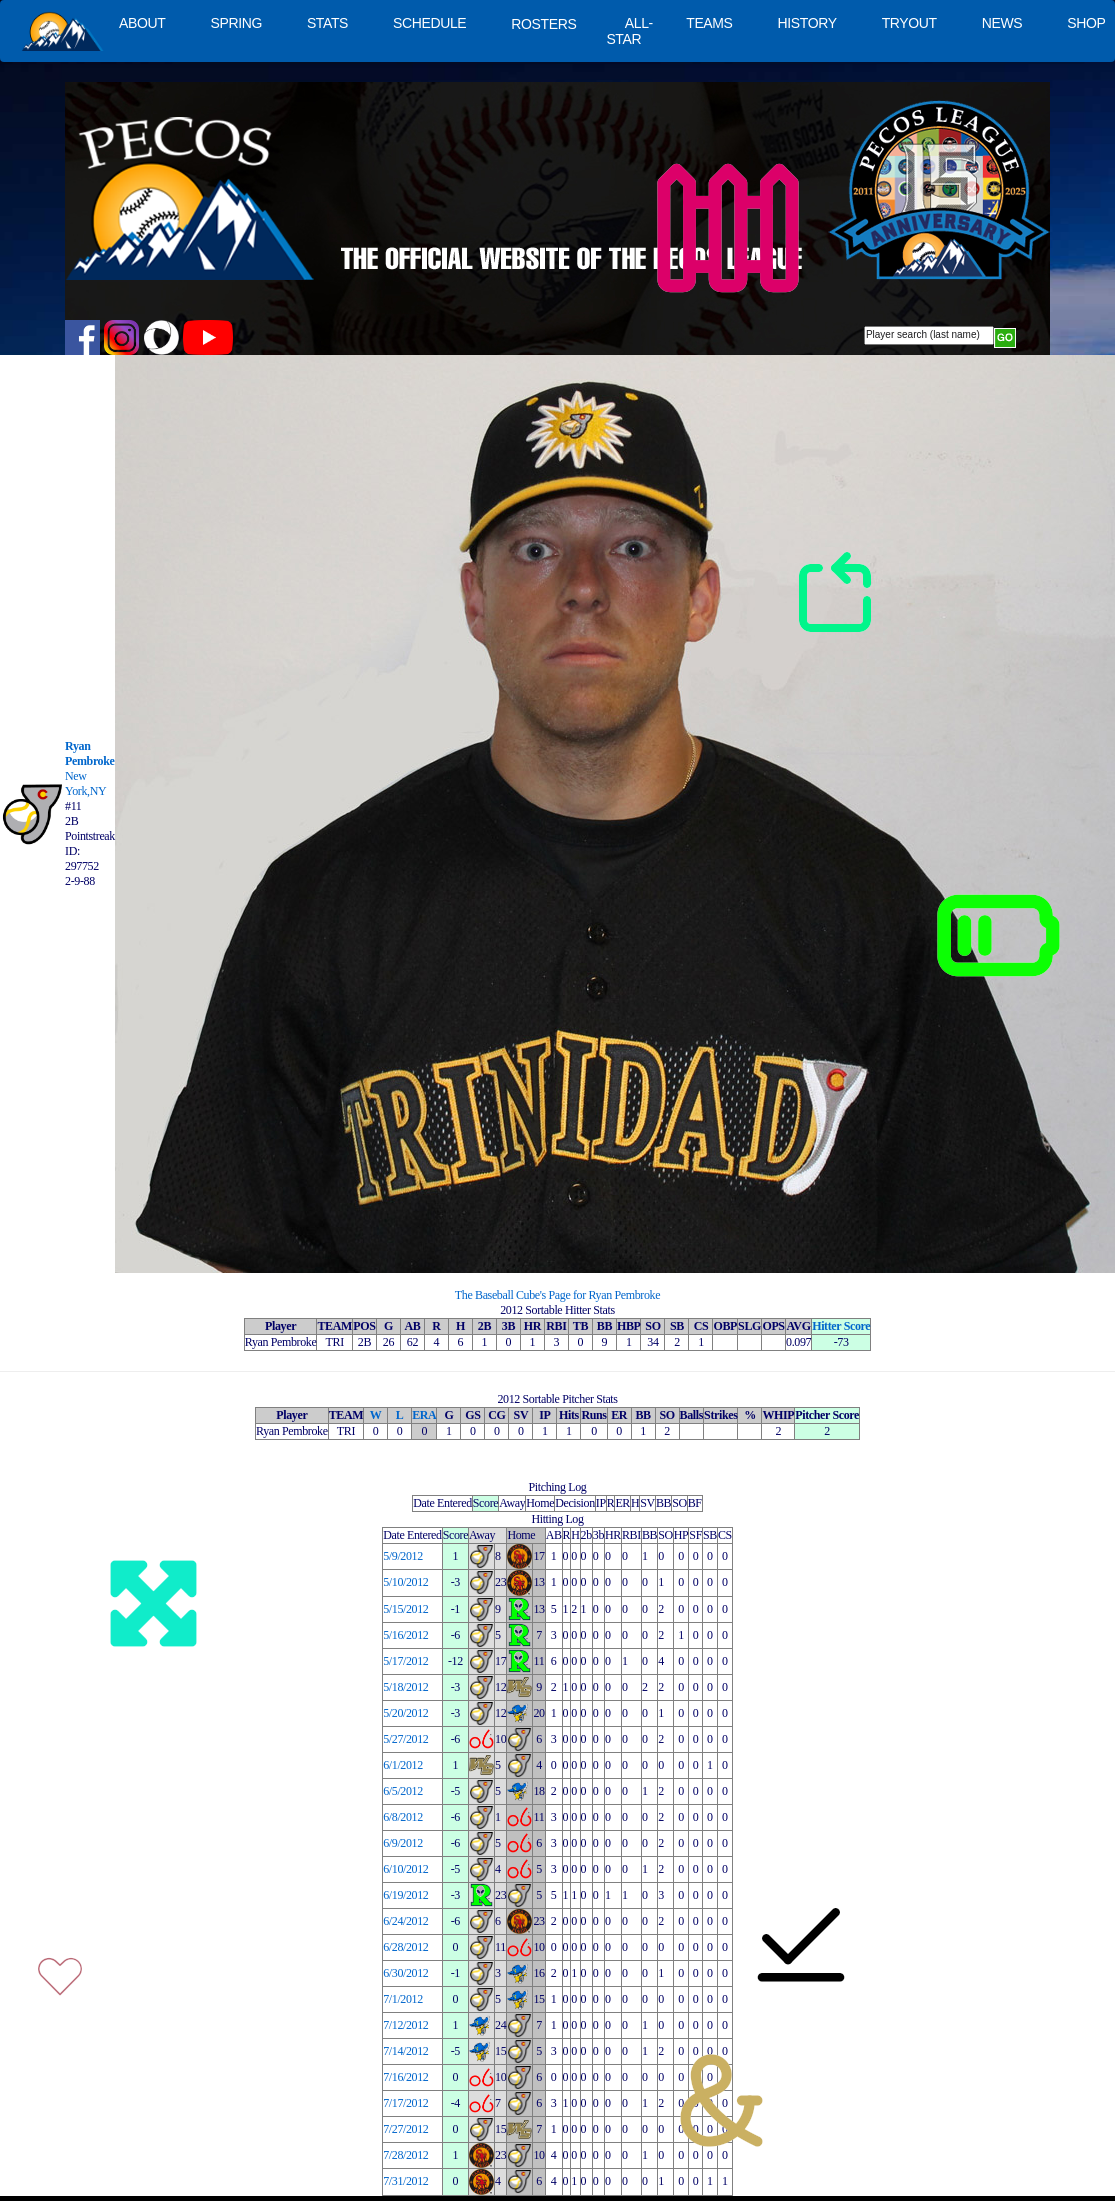  What do you see at coordinates (835, 596) in the screenshot?
I see `rotate image or content counter-clockwise` at bounding box center [835, 596].